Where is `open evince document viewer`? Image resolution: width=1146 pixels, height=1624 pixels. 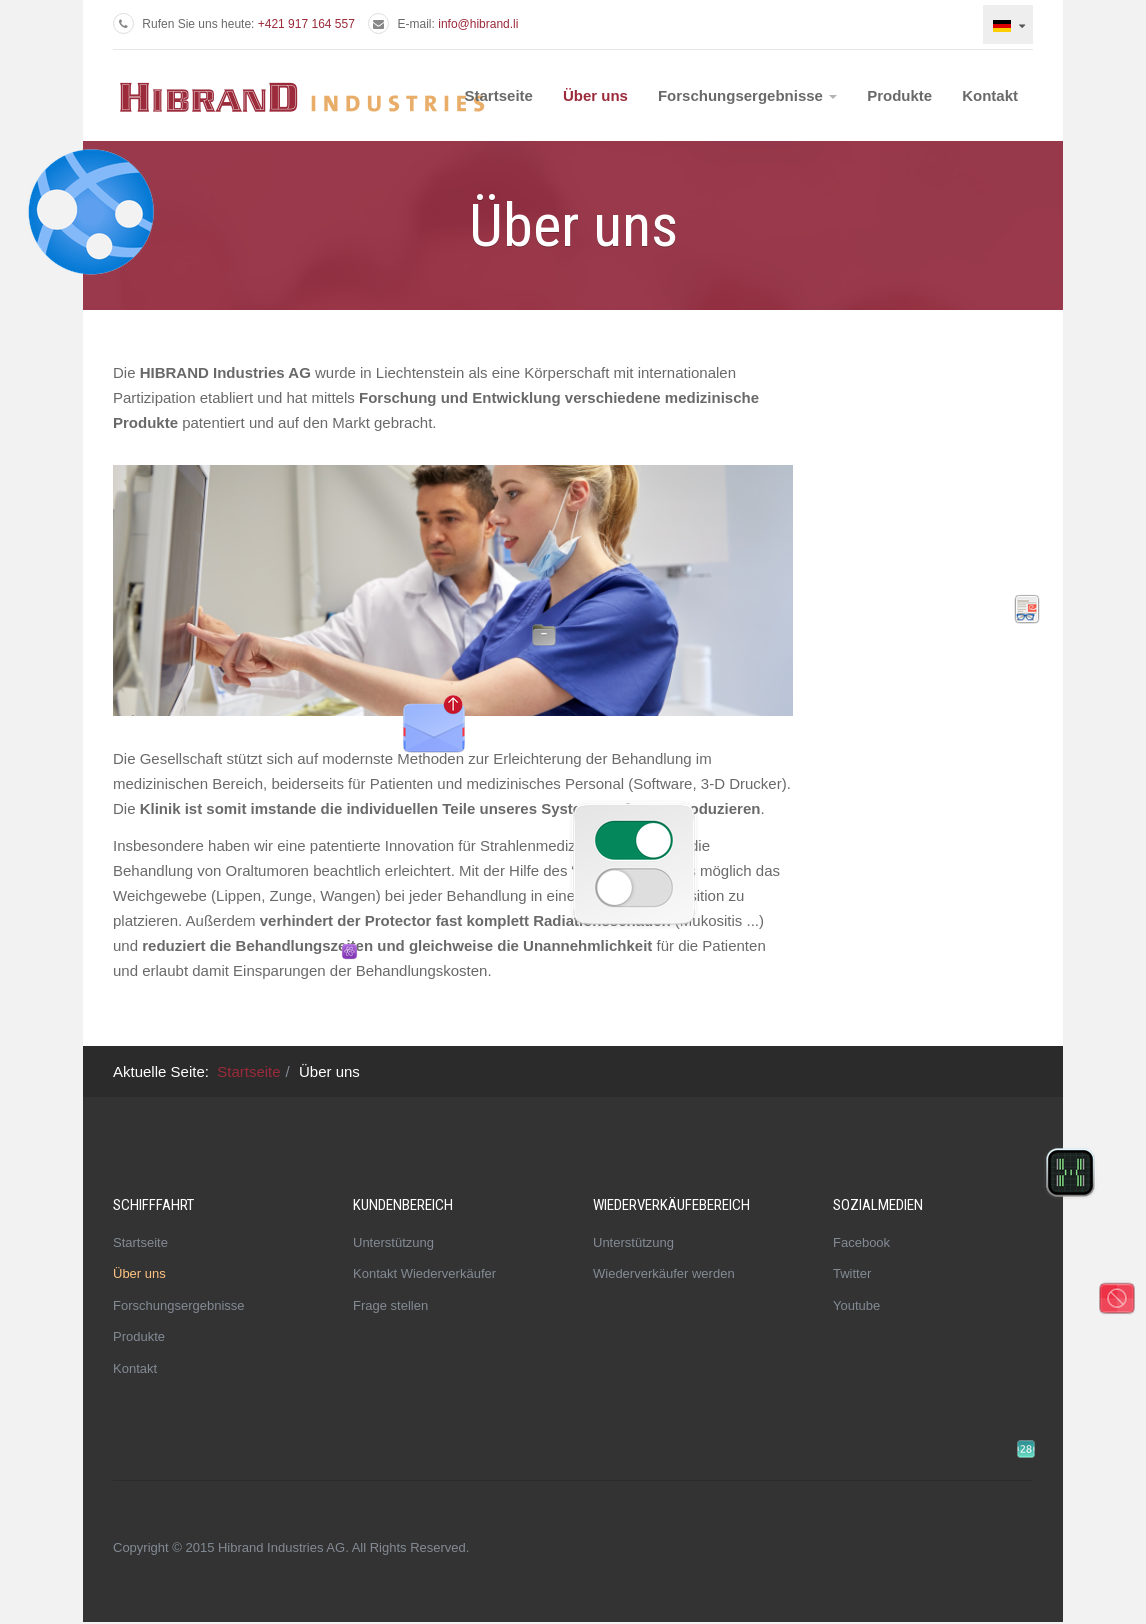 open evince document viewer is located at coordinates (1027, 609).